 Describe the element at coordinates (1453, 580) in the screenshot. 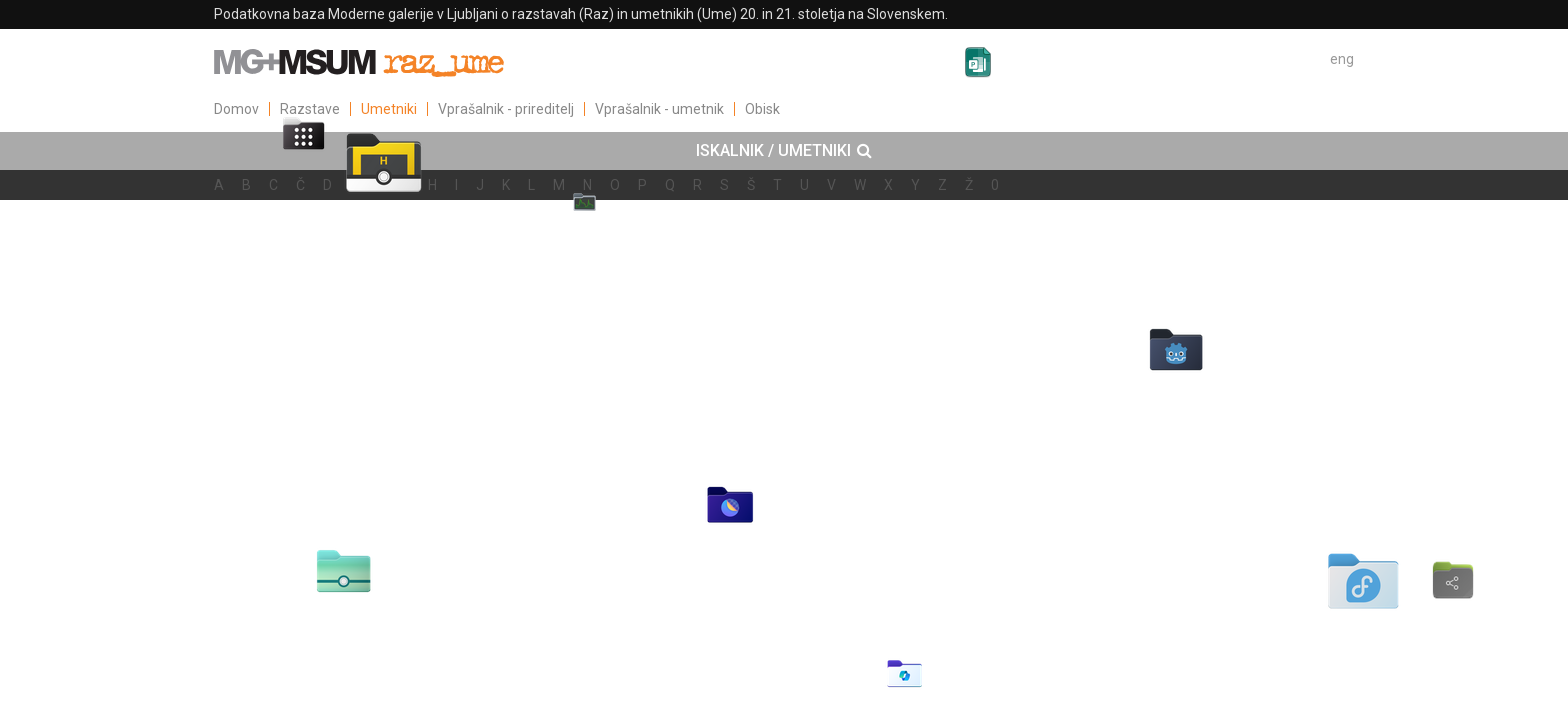

I see `open your public shared folder` at that location.